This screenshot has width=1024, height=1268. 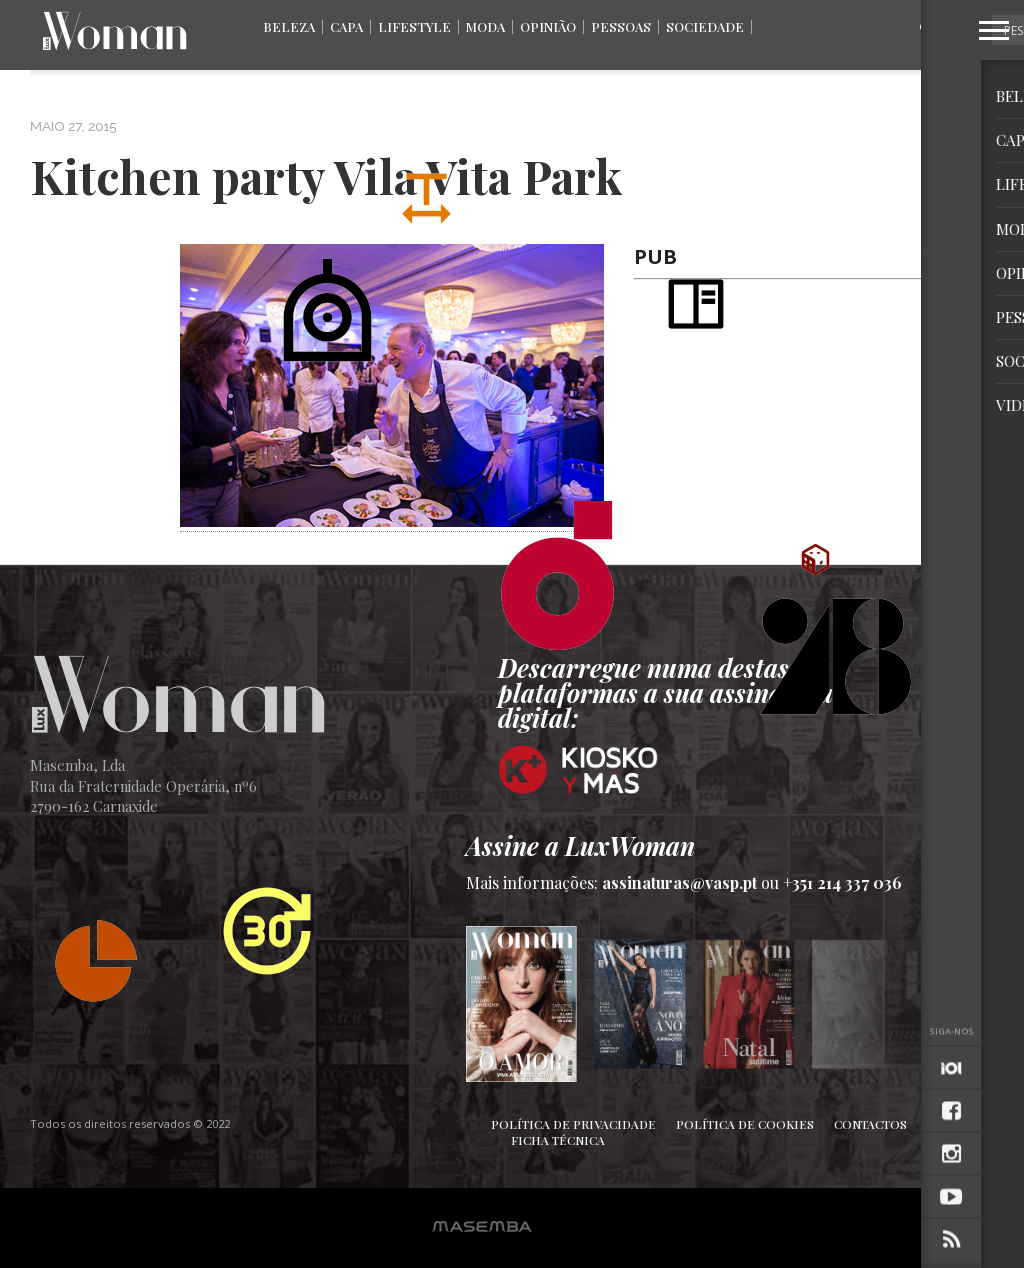 What do you see at coordinates (267, 931) in the screenshot?
I see `skip forward 30 seconds` at bounding box center [267, 931].